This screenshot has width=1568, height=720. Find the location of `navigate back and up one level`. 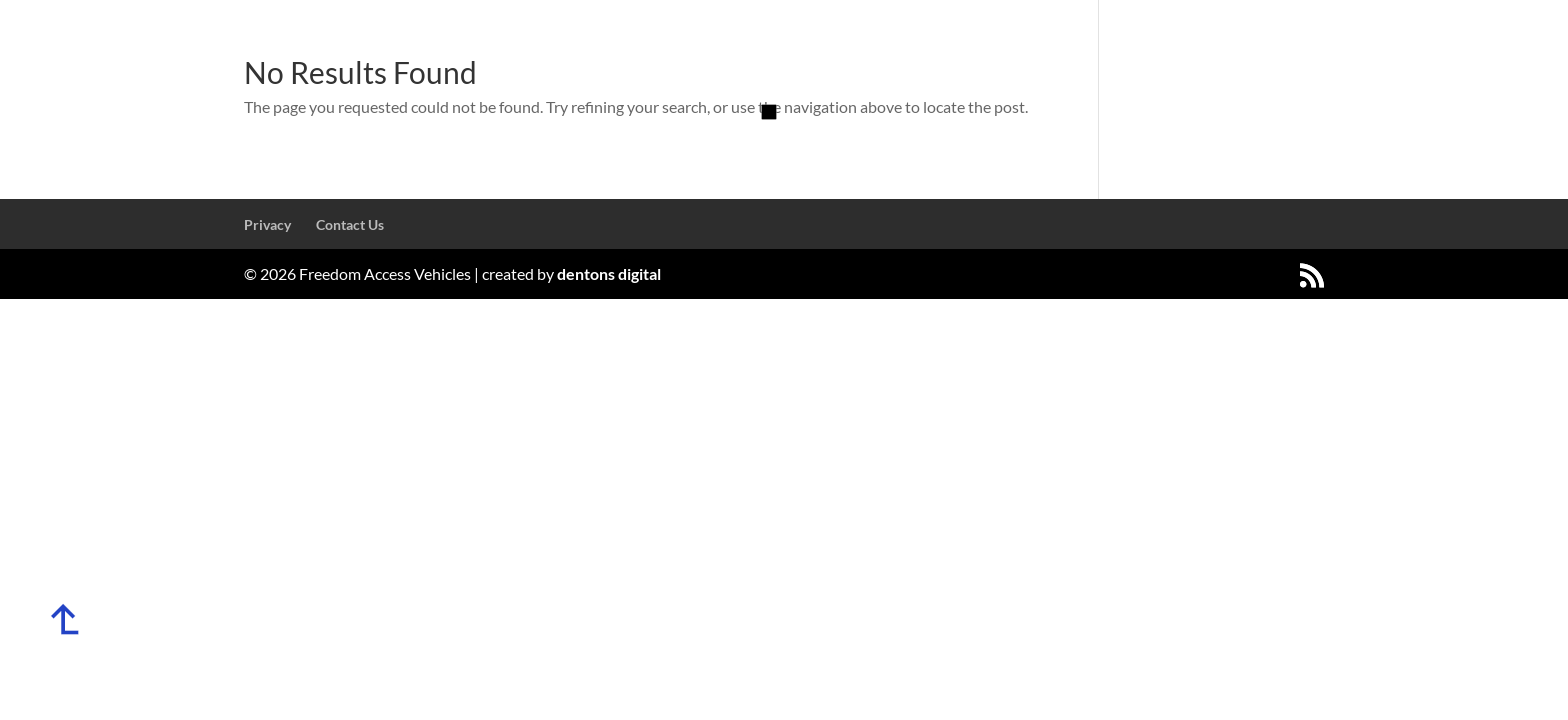

navigate back and up one level is located at coordinates (65, 621).